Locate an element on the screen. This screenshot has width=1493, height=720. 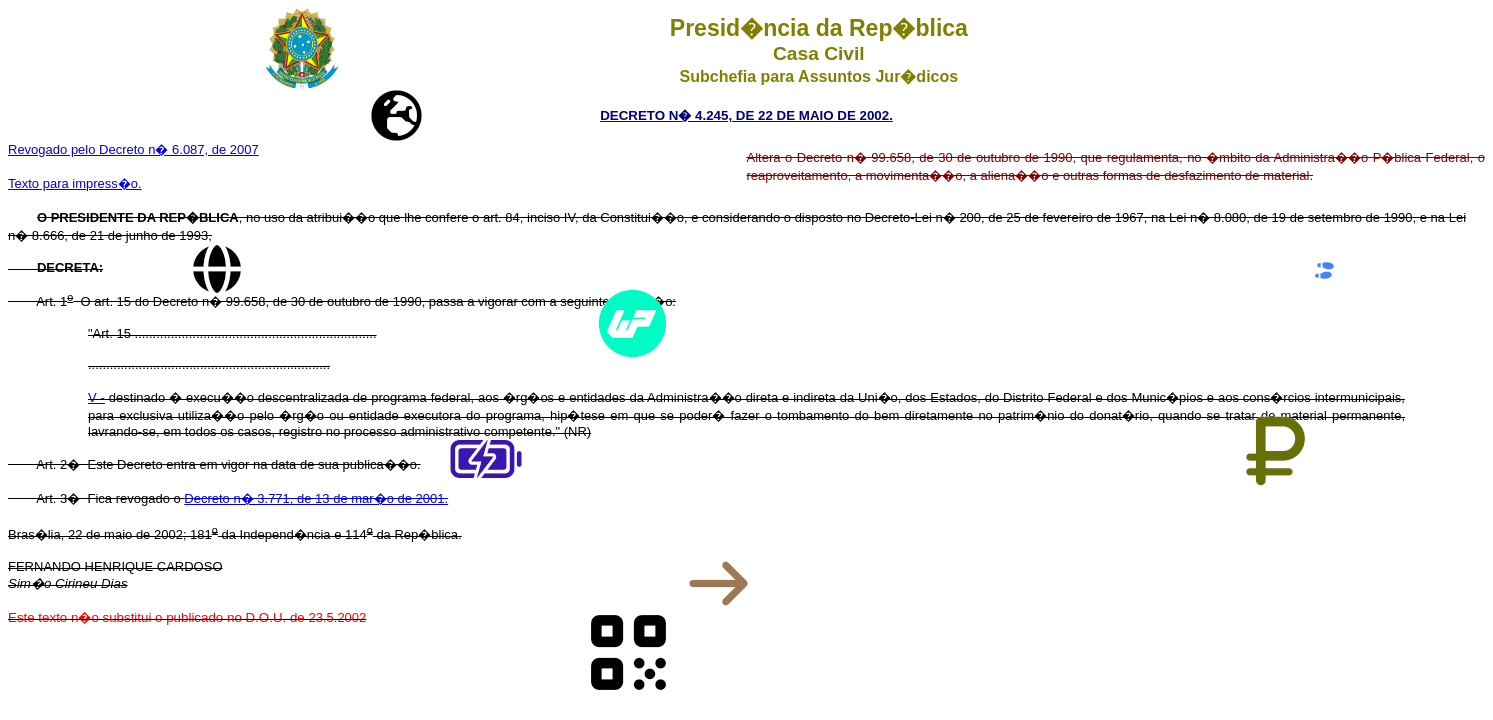
access global or international settings is located at coordinates (217, 269).